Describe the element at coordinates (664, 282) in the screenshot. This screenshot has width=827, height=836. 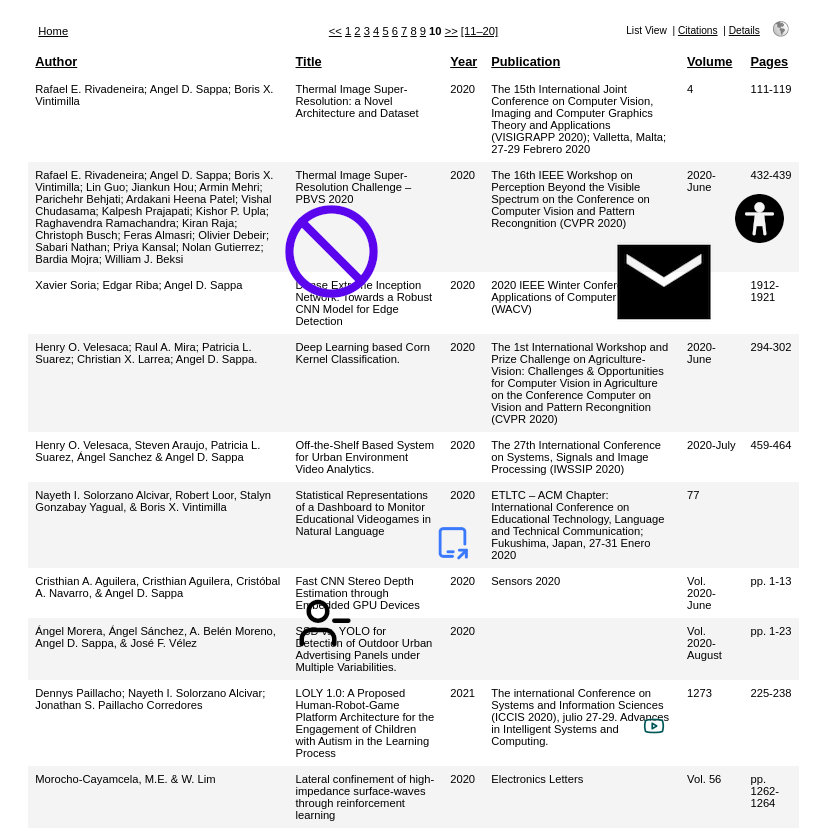
I see `open your email inbox` at that location.